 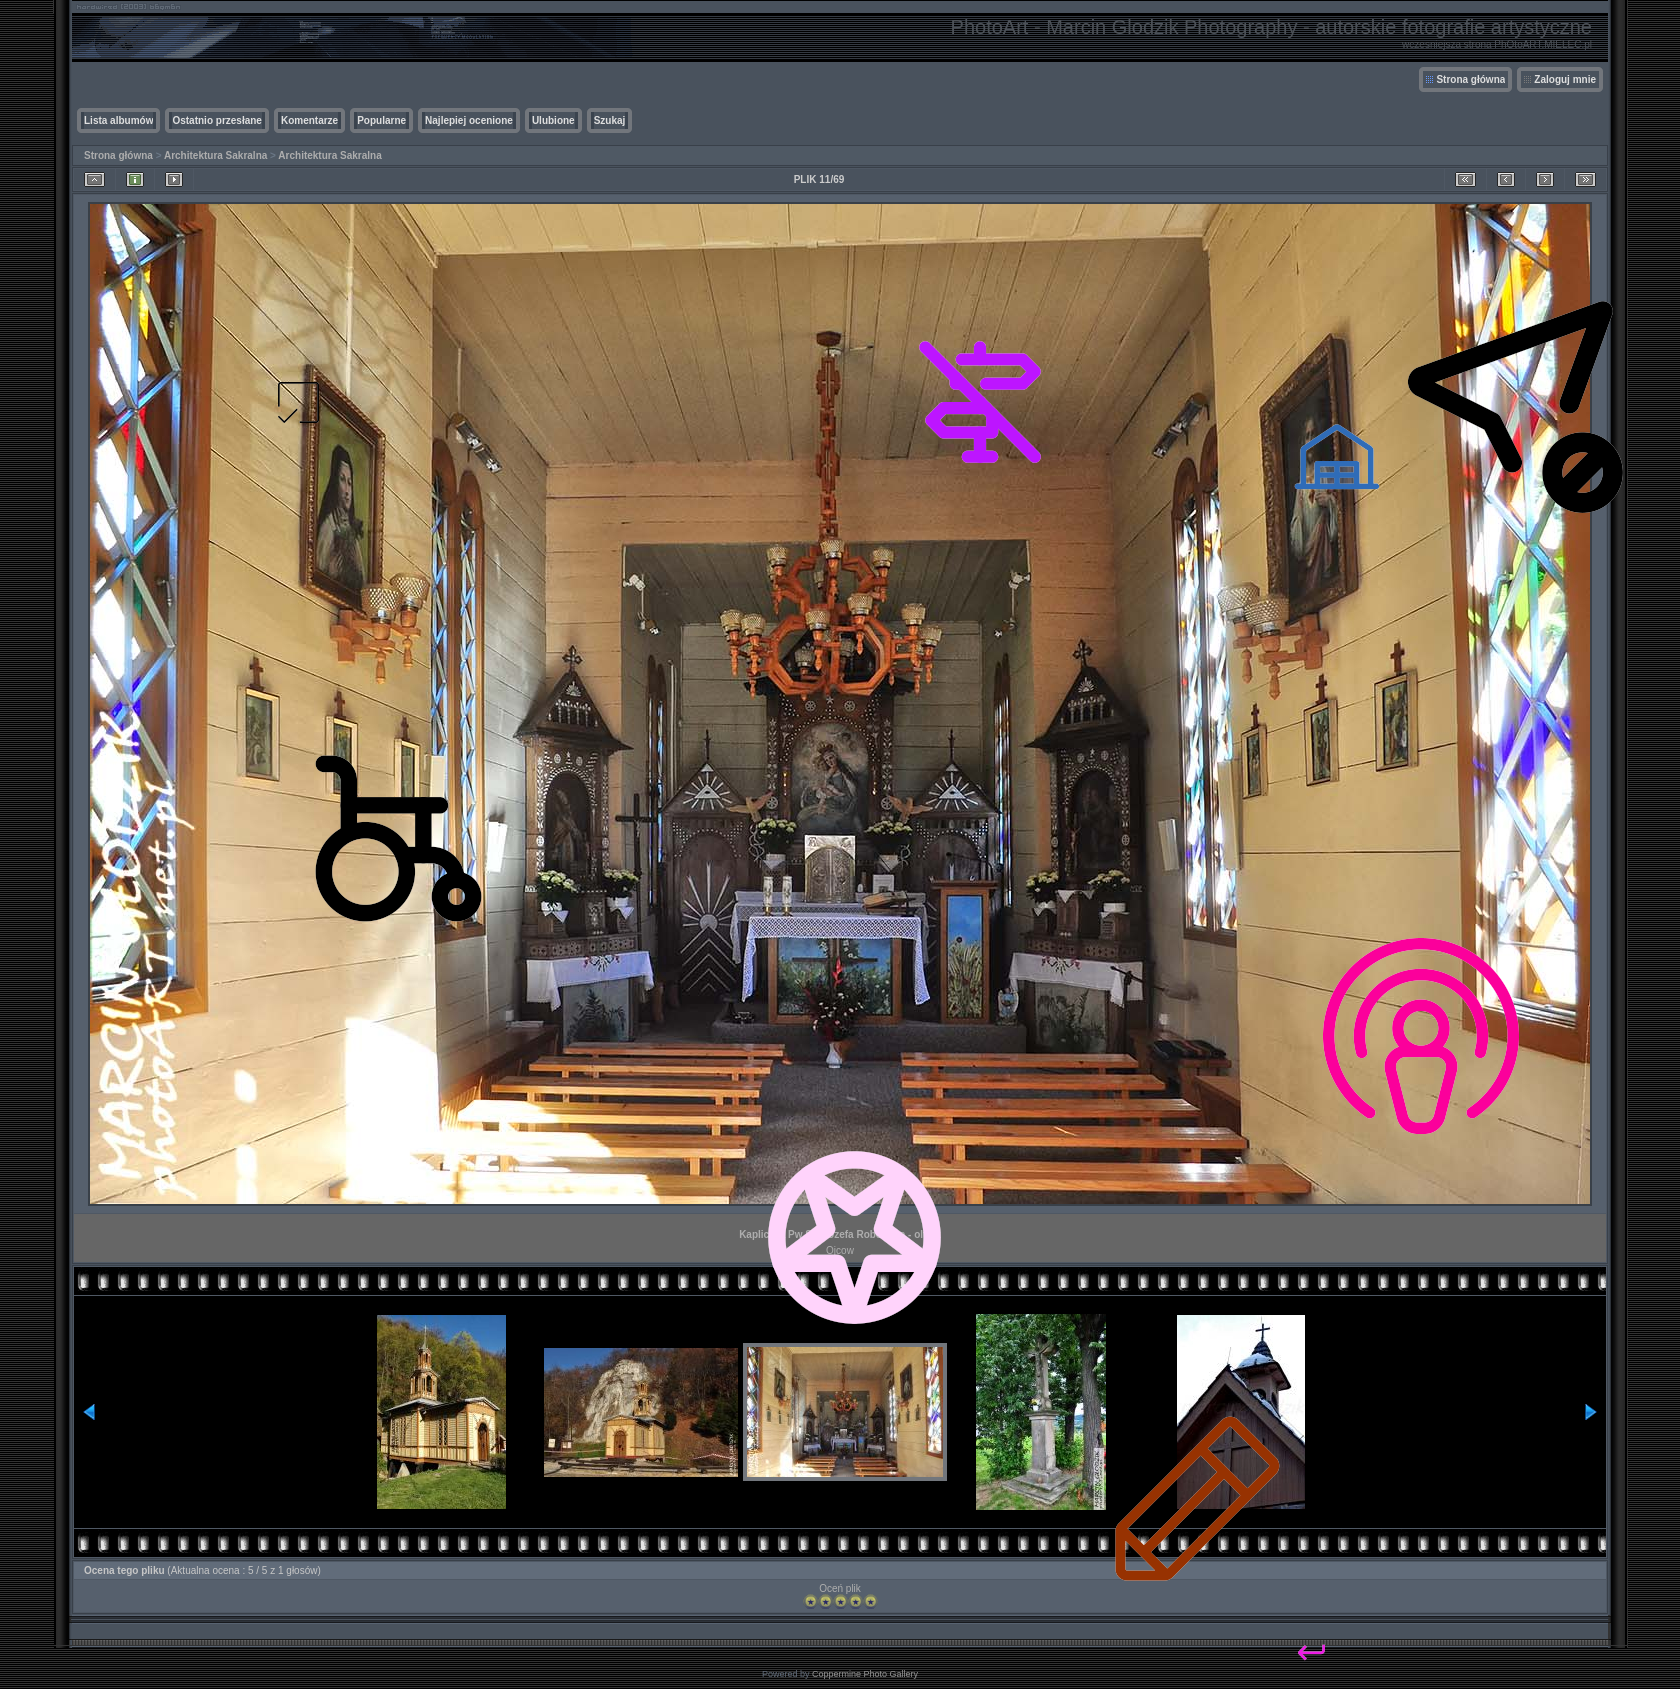 What do you see at coordinates (1311, 1651) in the screenshot?
I see `insert a newline or line break` at bounding box center [1311, 1651].